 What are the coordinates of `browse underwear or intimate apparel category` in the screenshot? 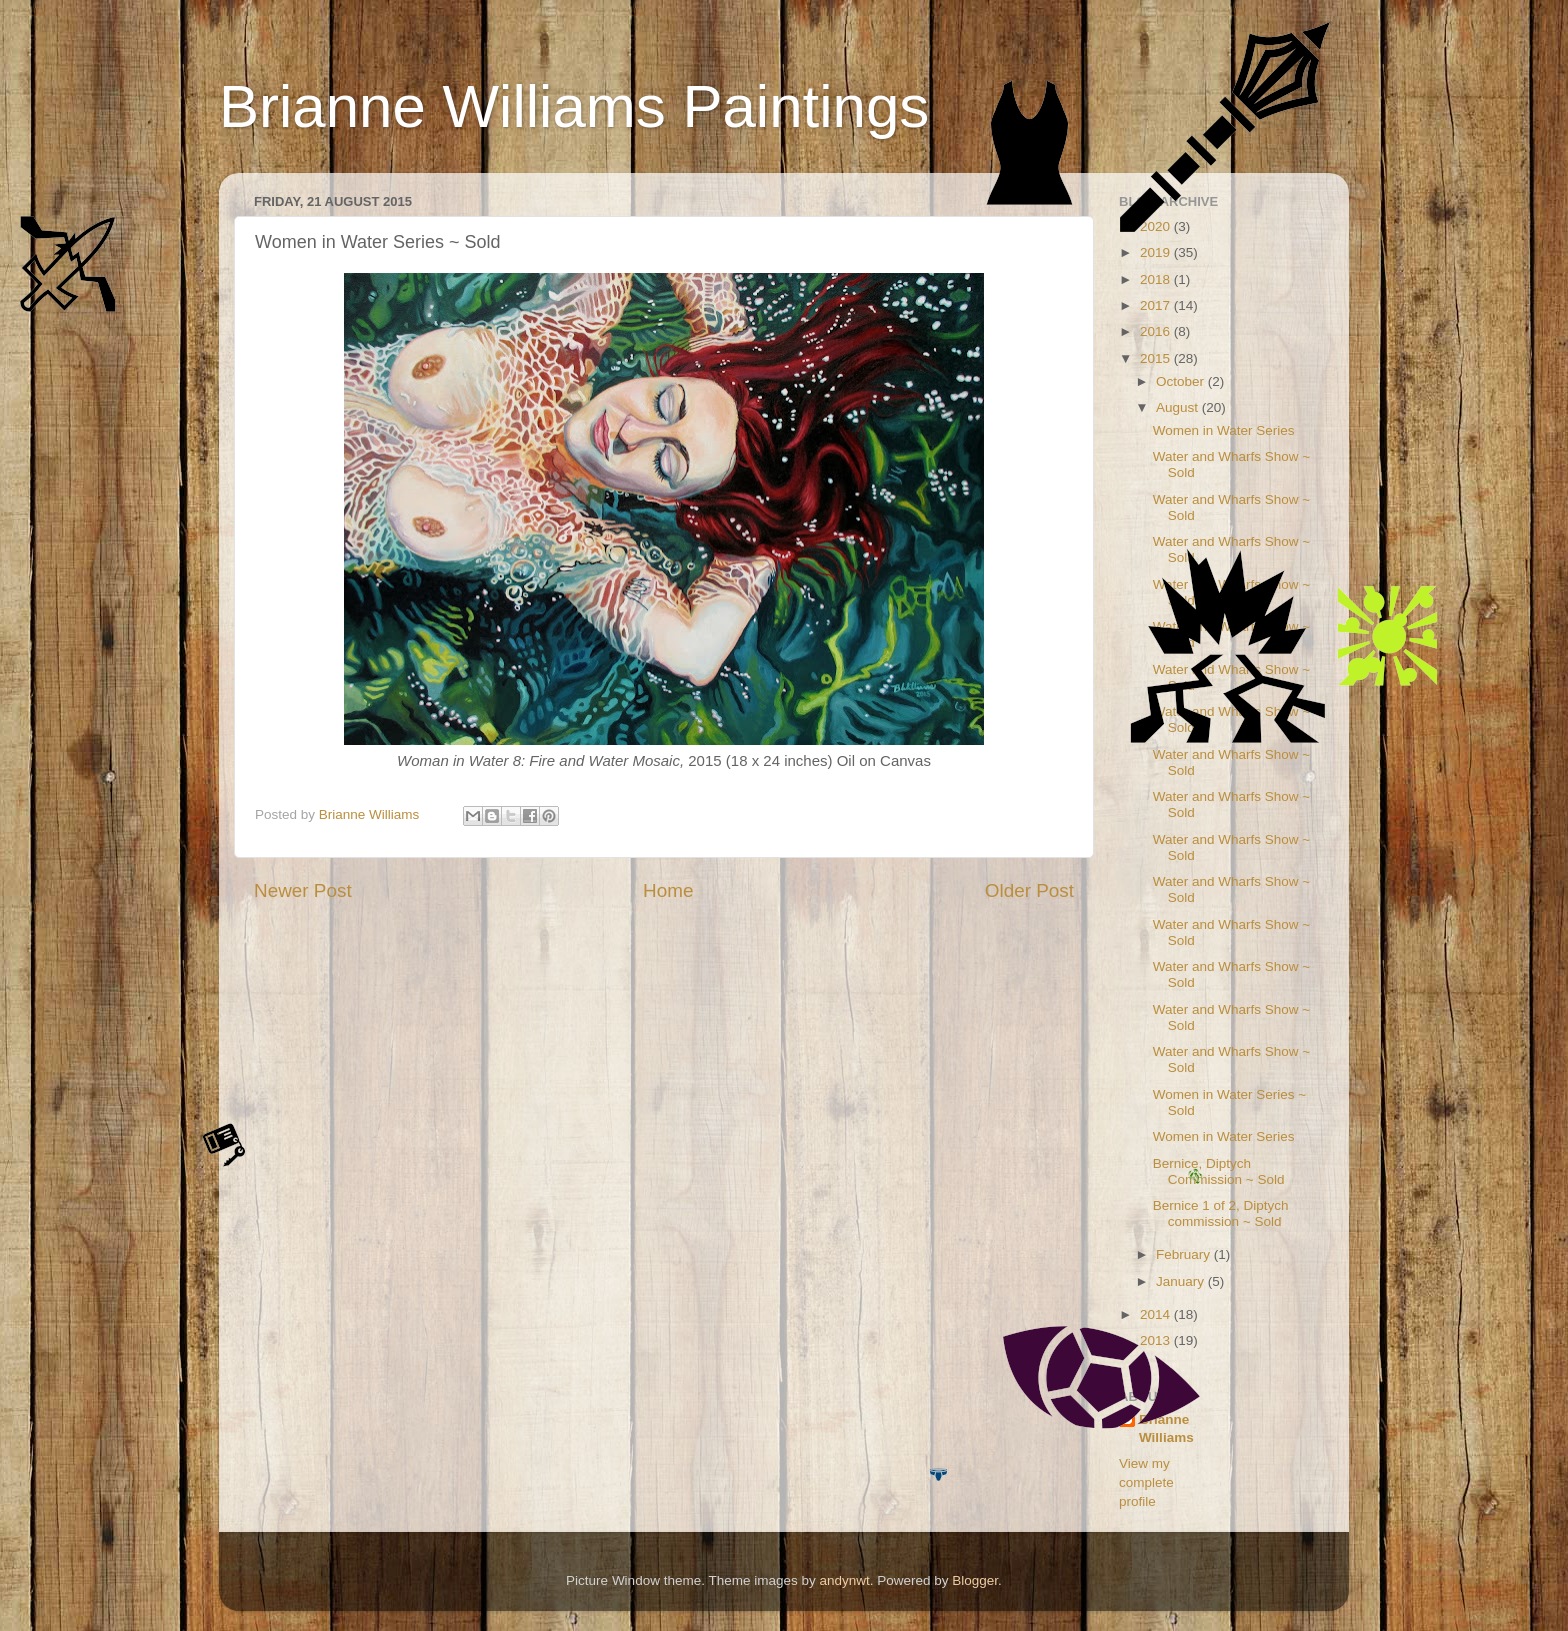 It's located at (938, 1473).